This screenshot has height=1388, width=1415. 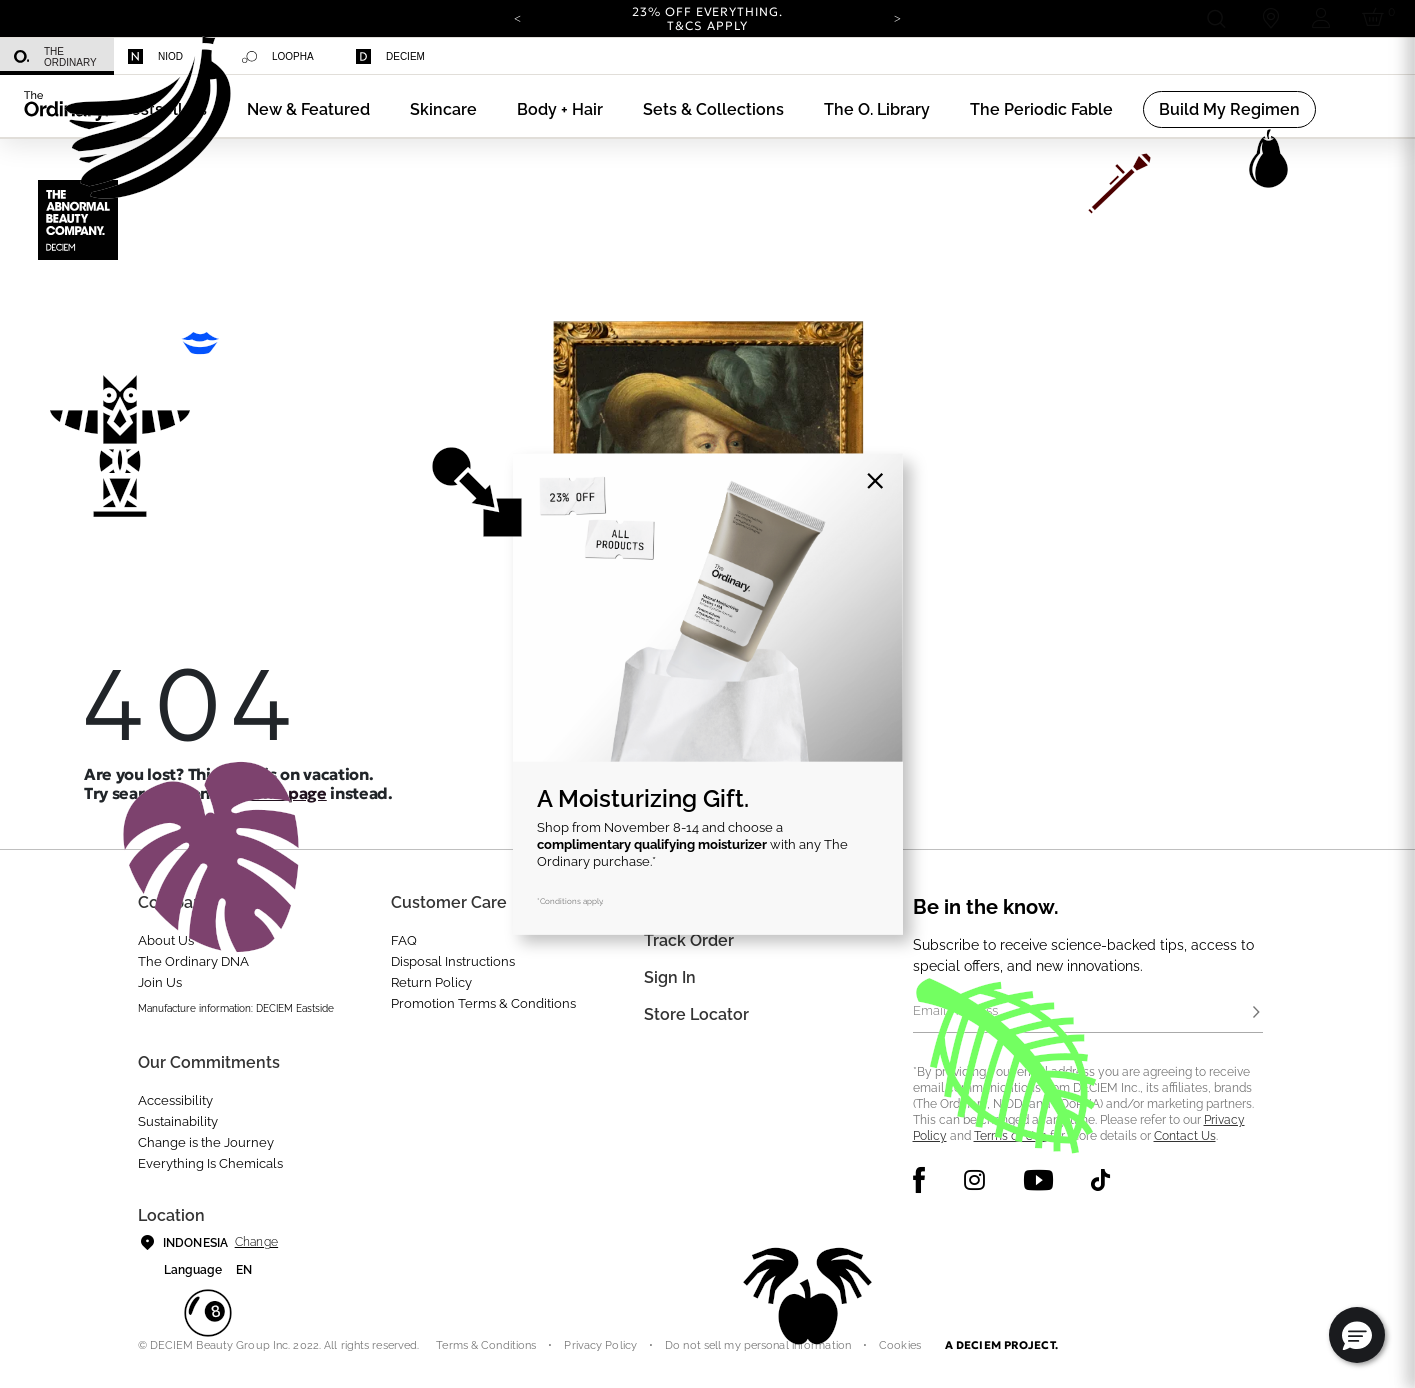 I want to click on access tribal or cultural game content, so click(x=120, y=446).